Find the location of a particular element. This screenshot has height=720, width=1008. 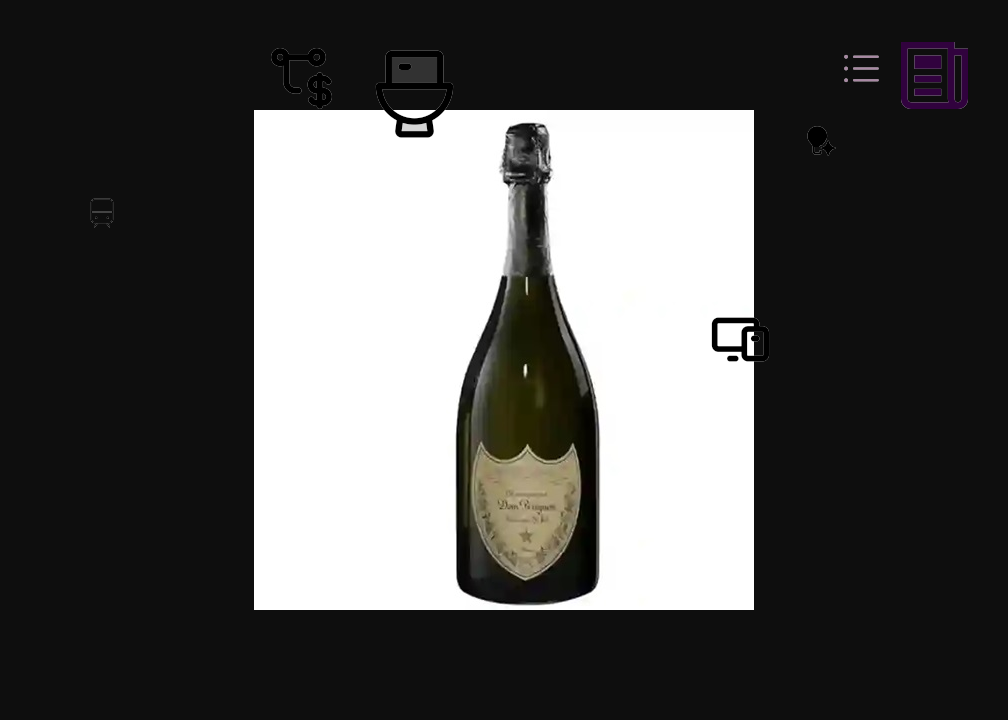

view items in a bulleted list format is located at coordinates (861, 68).